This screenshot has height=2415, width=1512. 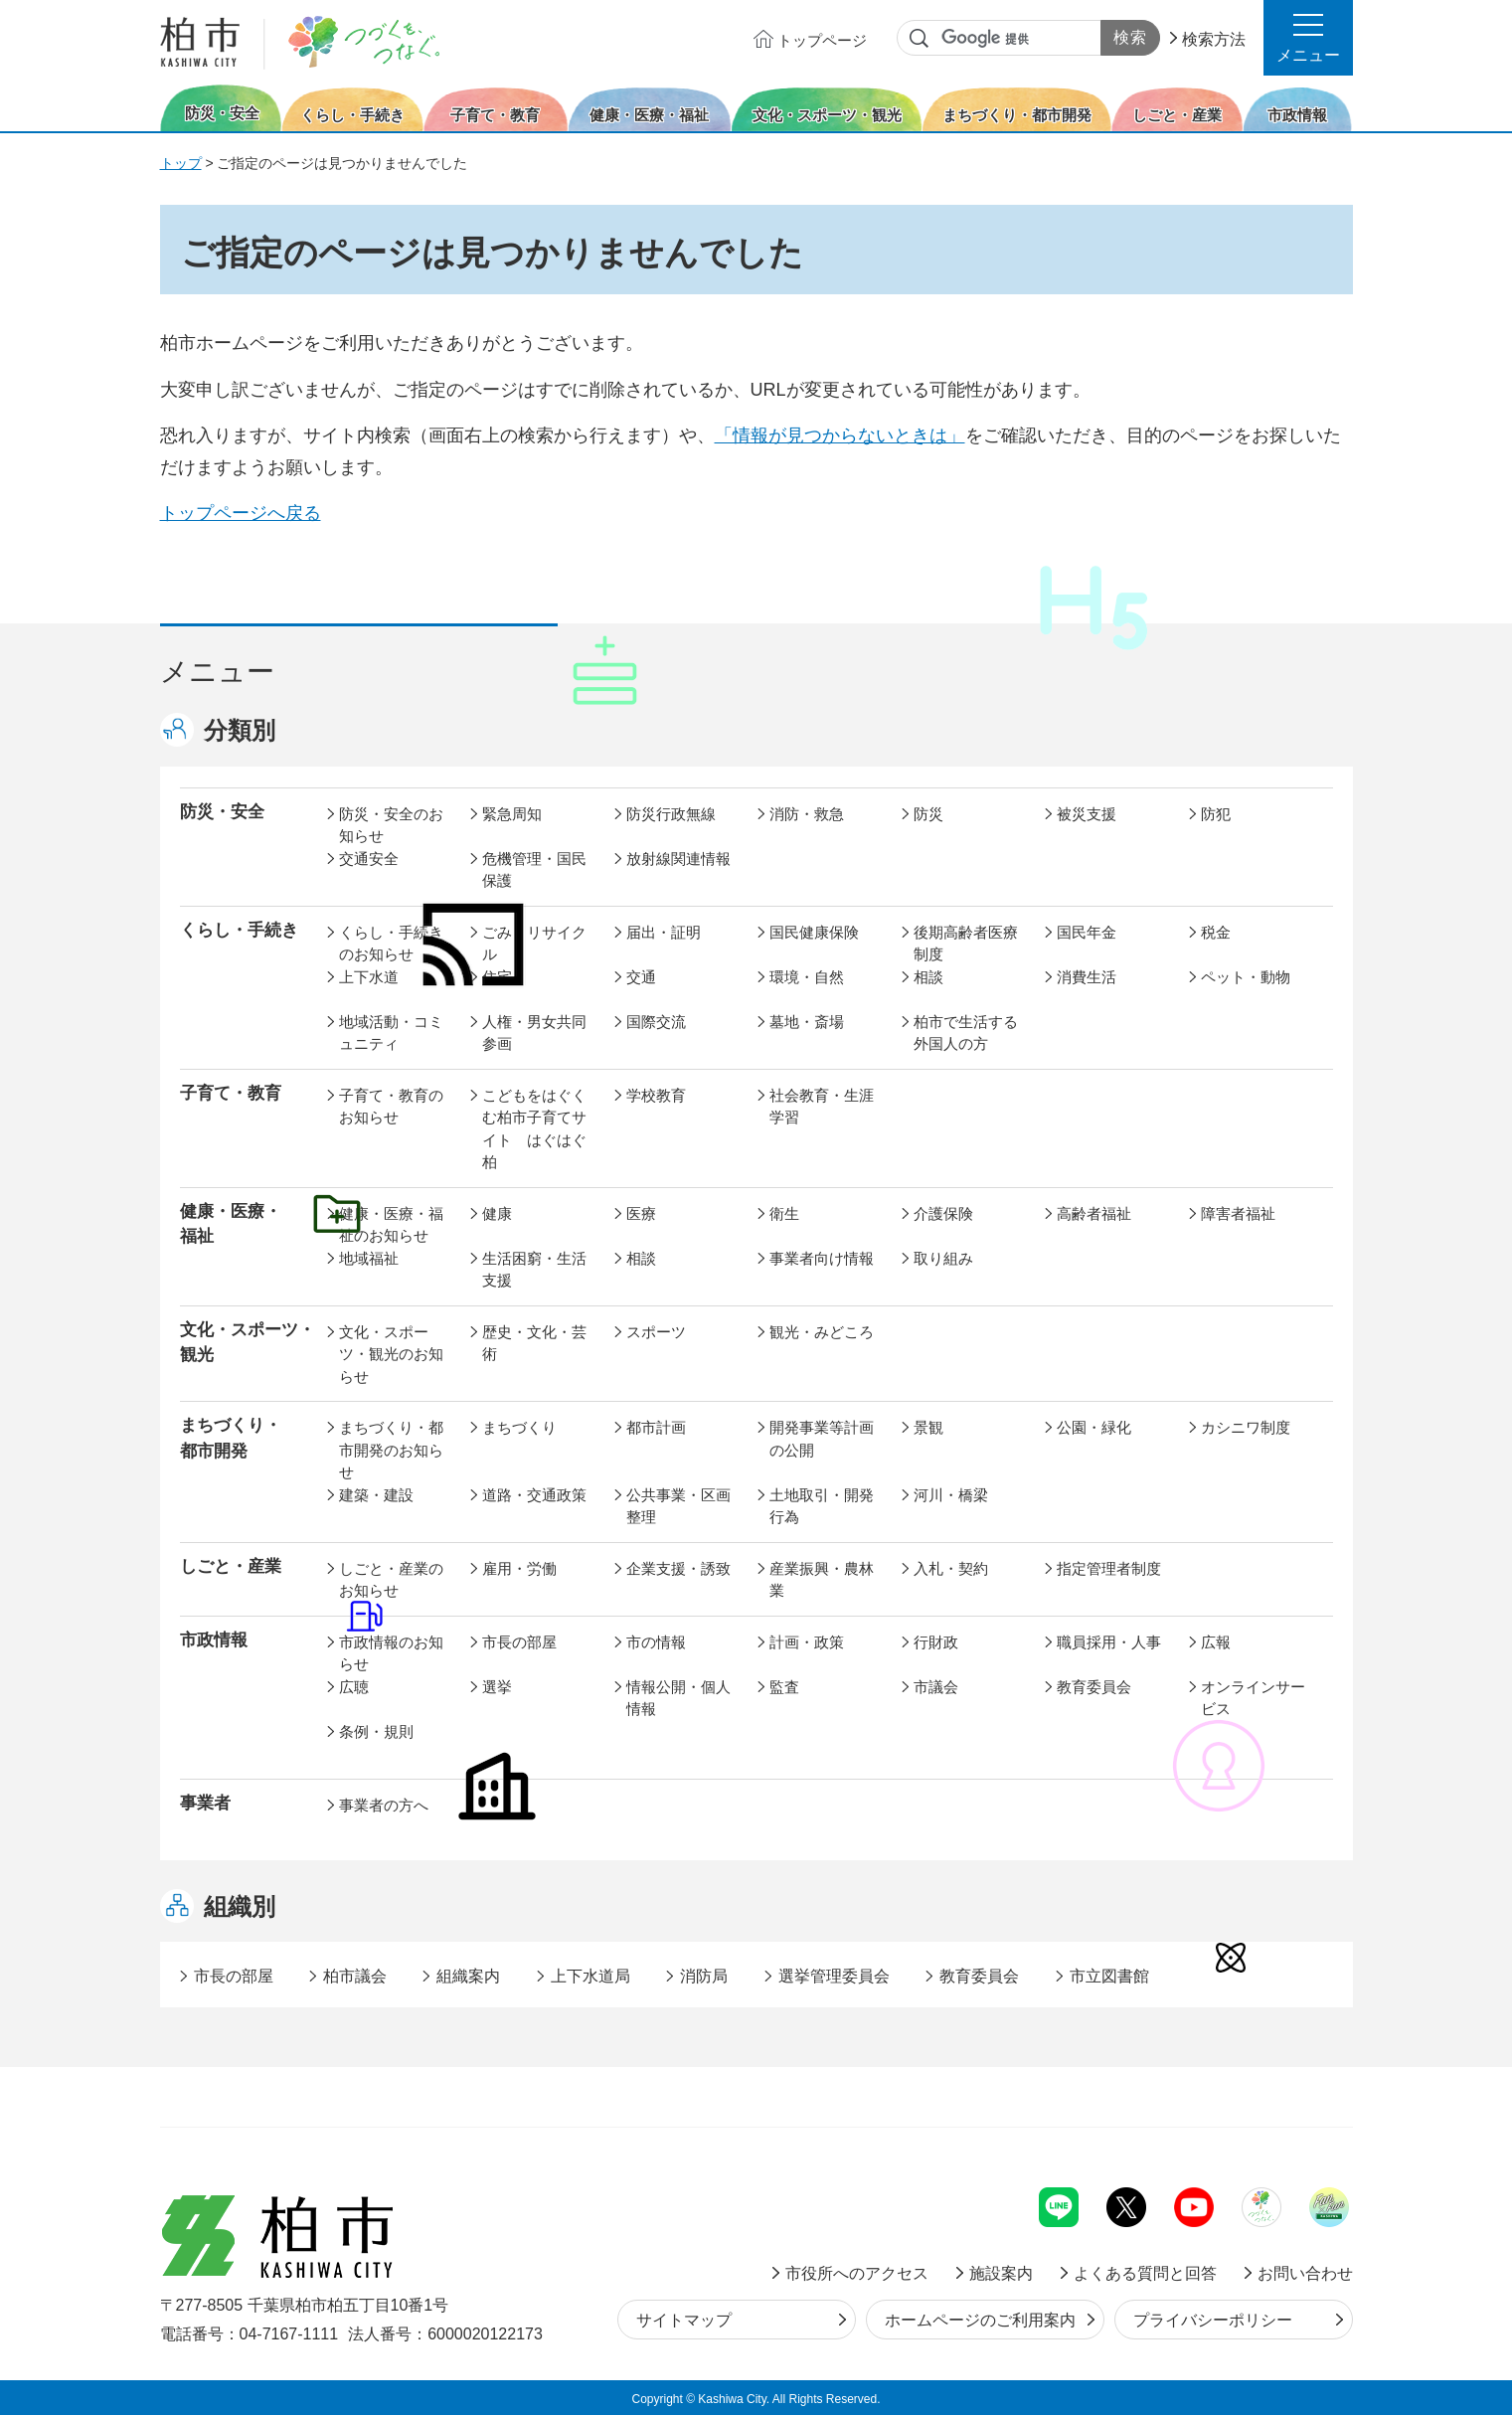 What do you see at coordinates (337, 1213) in the screenshot?
I see `create a new folder` at bounding box center [337, 1213].